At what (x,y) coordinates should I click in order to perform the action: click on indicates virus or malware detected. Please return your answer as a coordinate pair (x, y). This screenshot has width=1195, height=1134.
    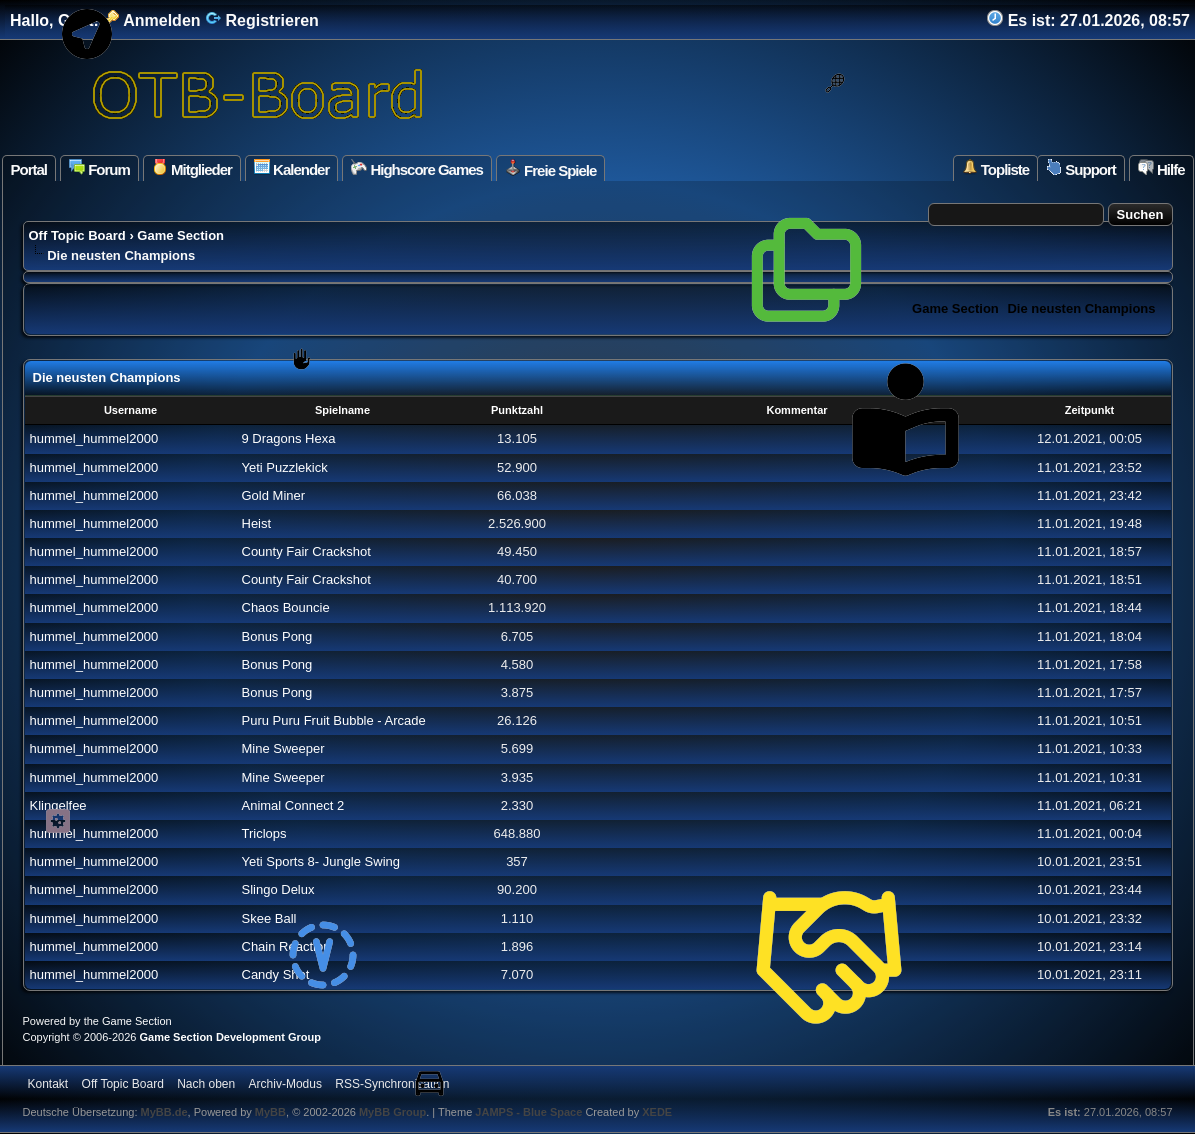
    Looking at the image, I should click on (58, 821).